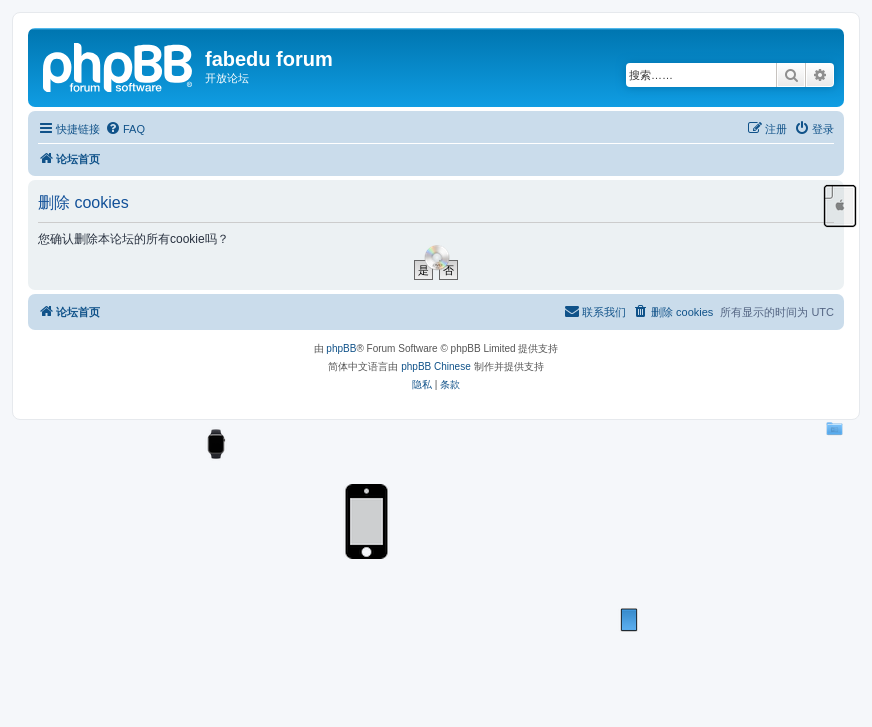 The image size is (872, 727). Describe the element at coordinates (629, 620) in the screenshot. I see `iPad Air device icon` at that location.